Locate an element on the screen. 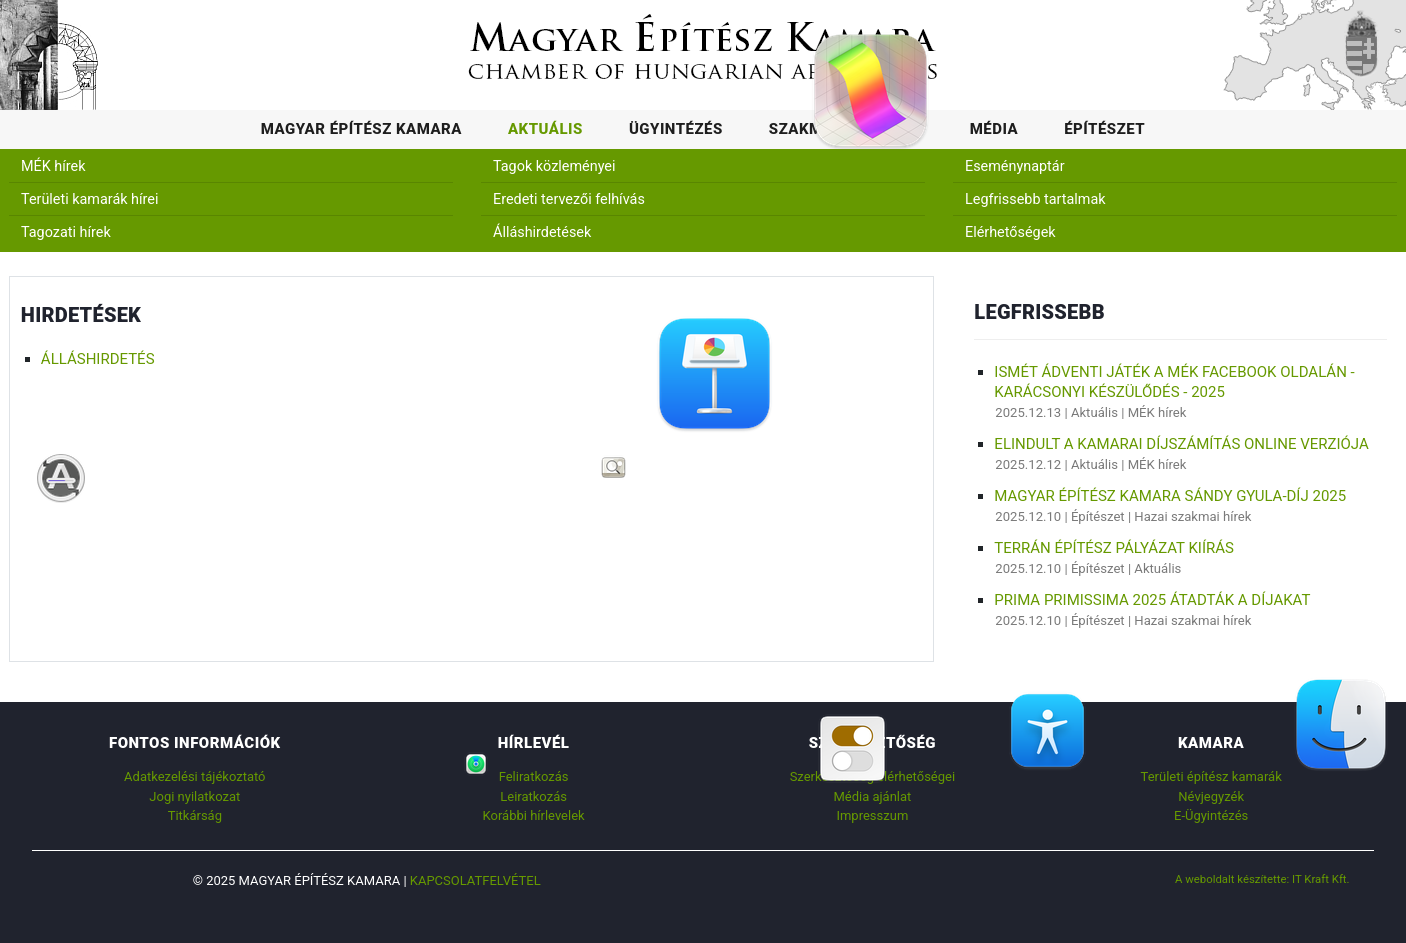  open desktop preferences or settings is located at coordinates (852, 748).